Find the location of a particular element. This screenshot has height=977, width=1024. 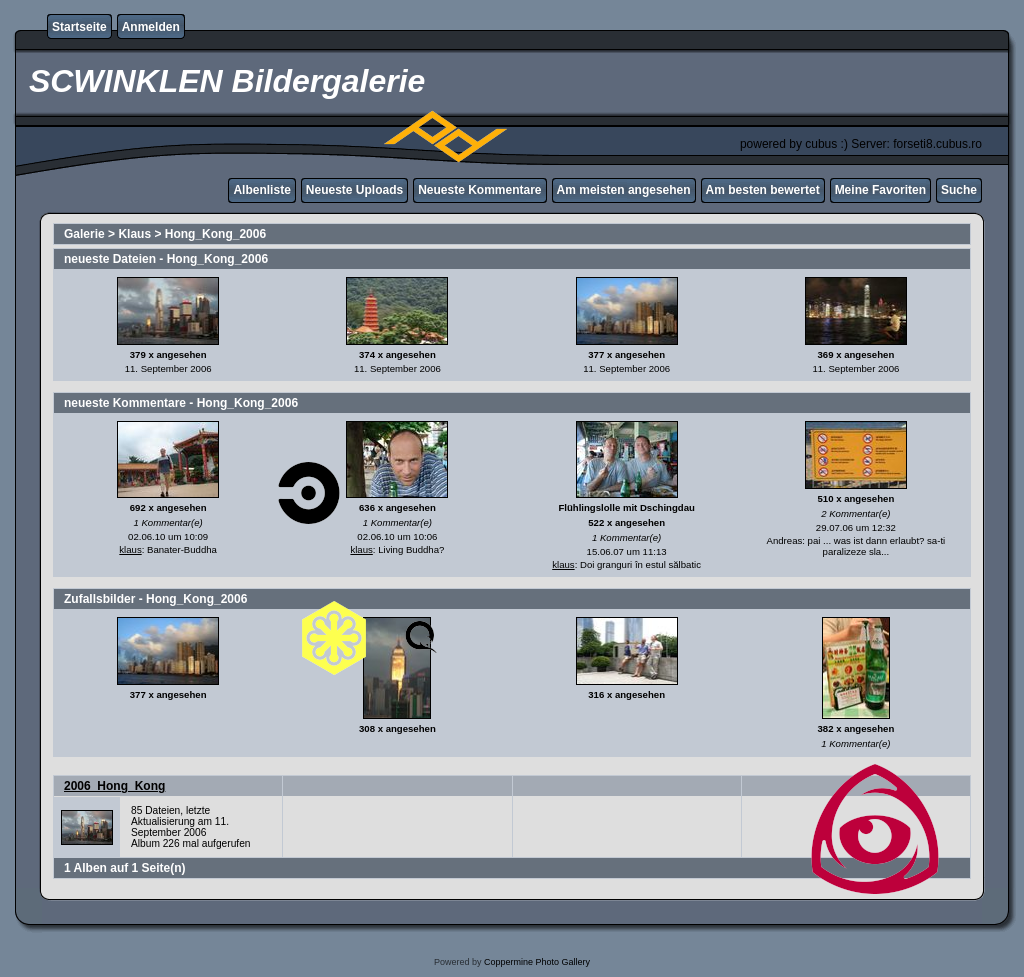

open boxy svg vector graphics editor is located at coordinates (334, 638).